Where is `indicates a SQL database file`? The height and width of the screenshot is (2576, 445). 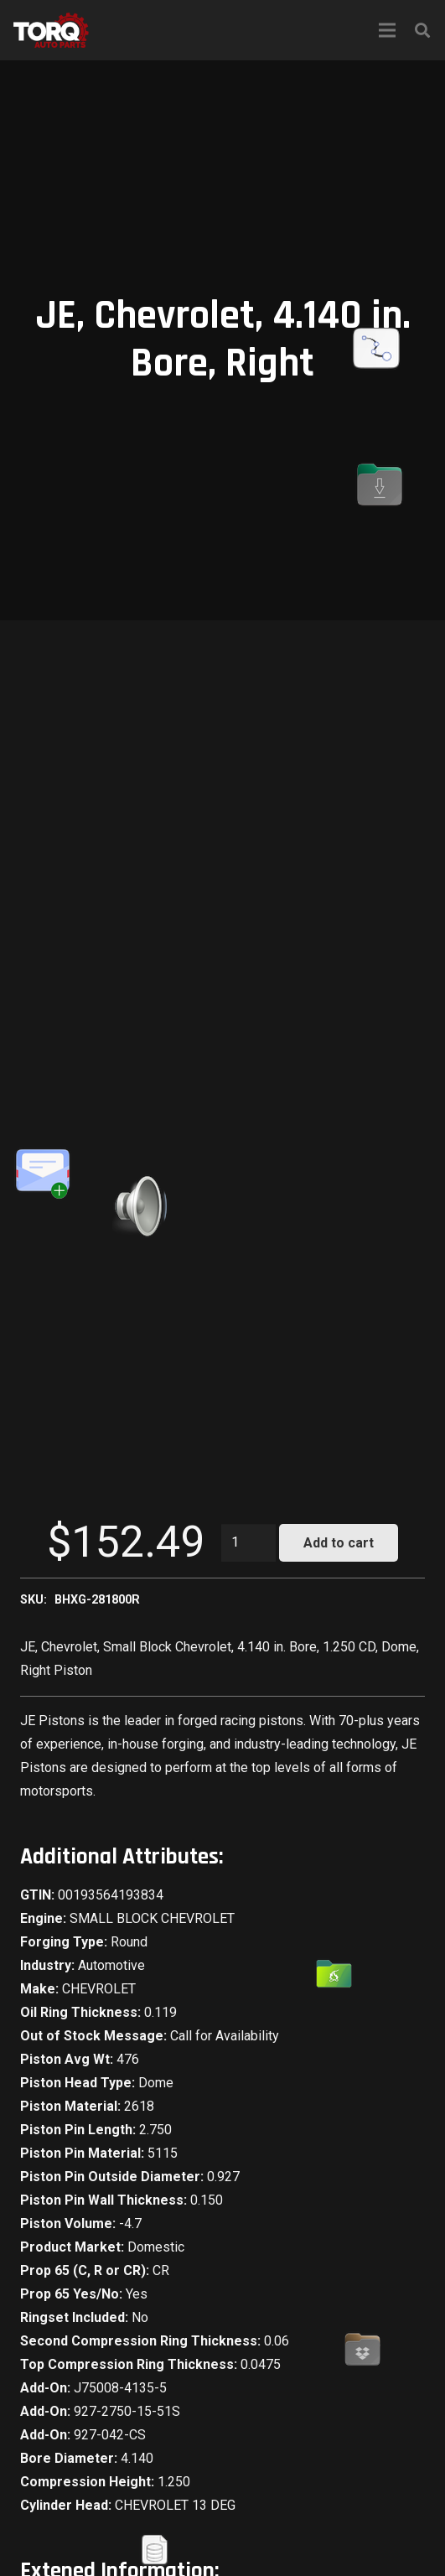 indicates a SQL database file is located at coordinates (154, 2549).